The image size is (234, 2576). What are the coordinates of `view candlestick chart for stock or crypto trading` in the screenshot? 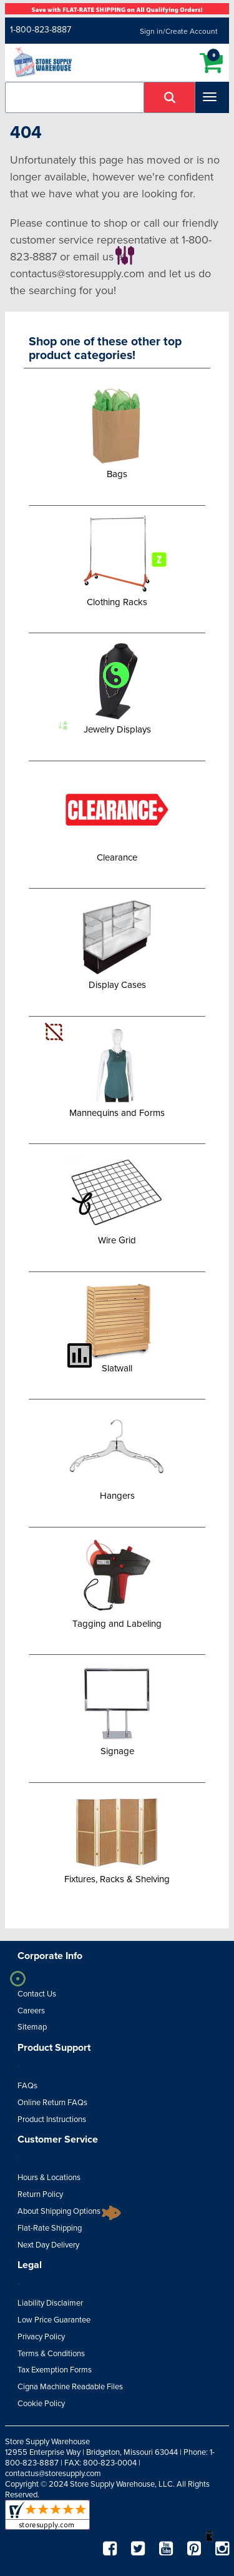 It's located at (125, 255).